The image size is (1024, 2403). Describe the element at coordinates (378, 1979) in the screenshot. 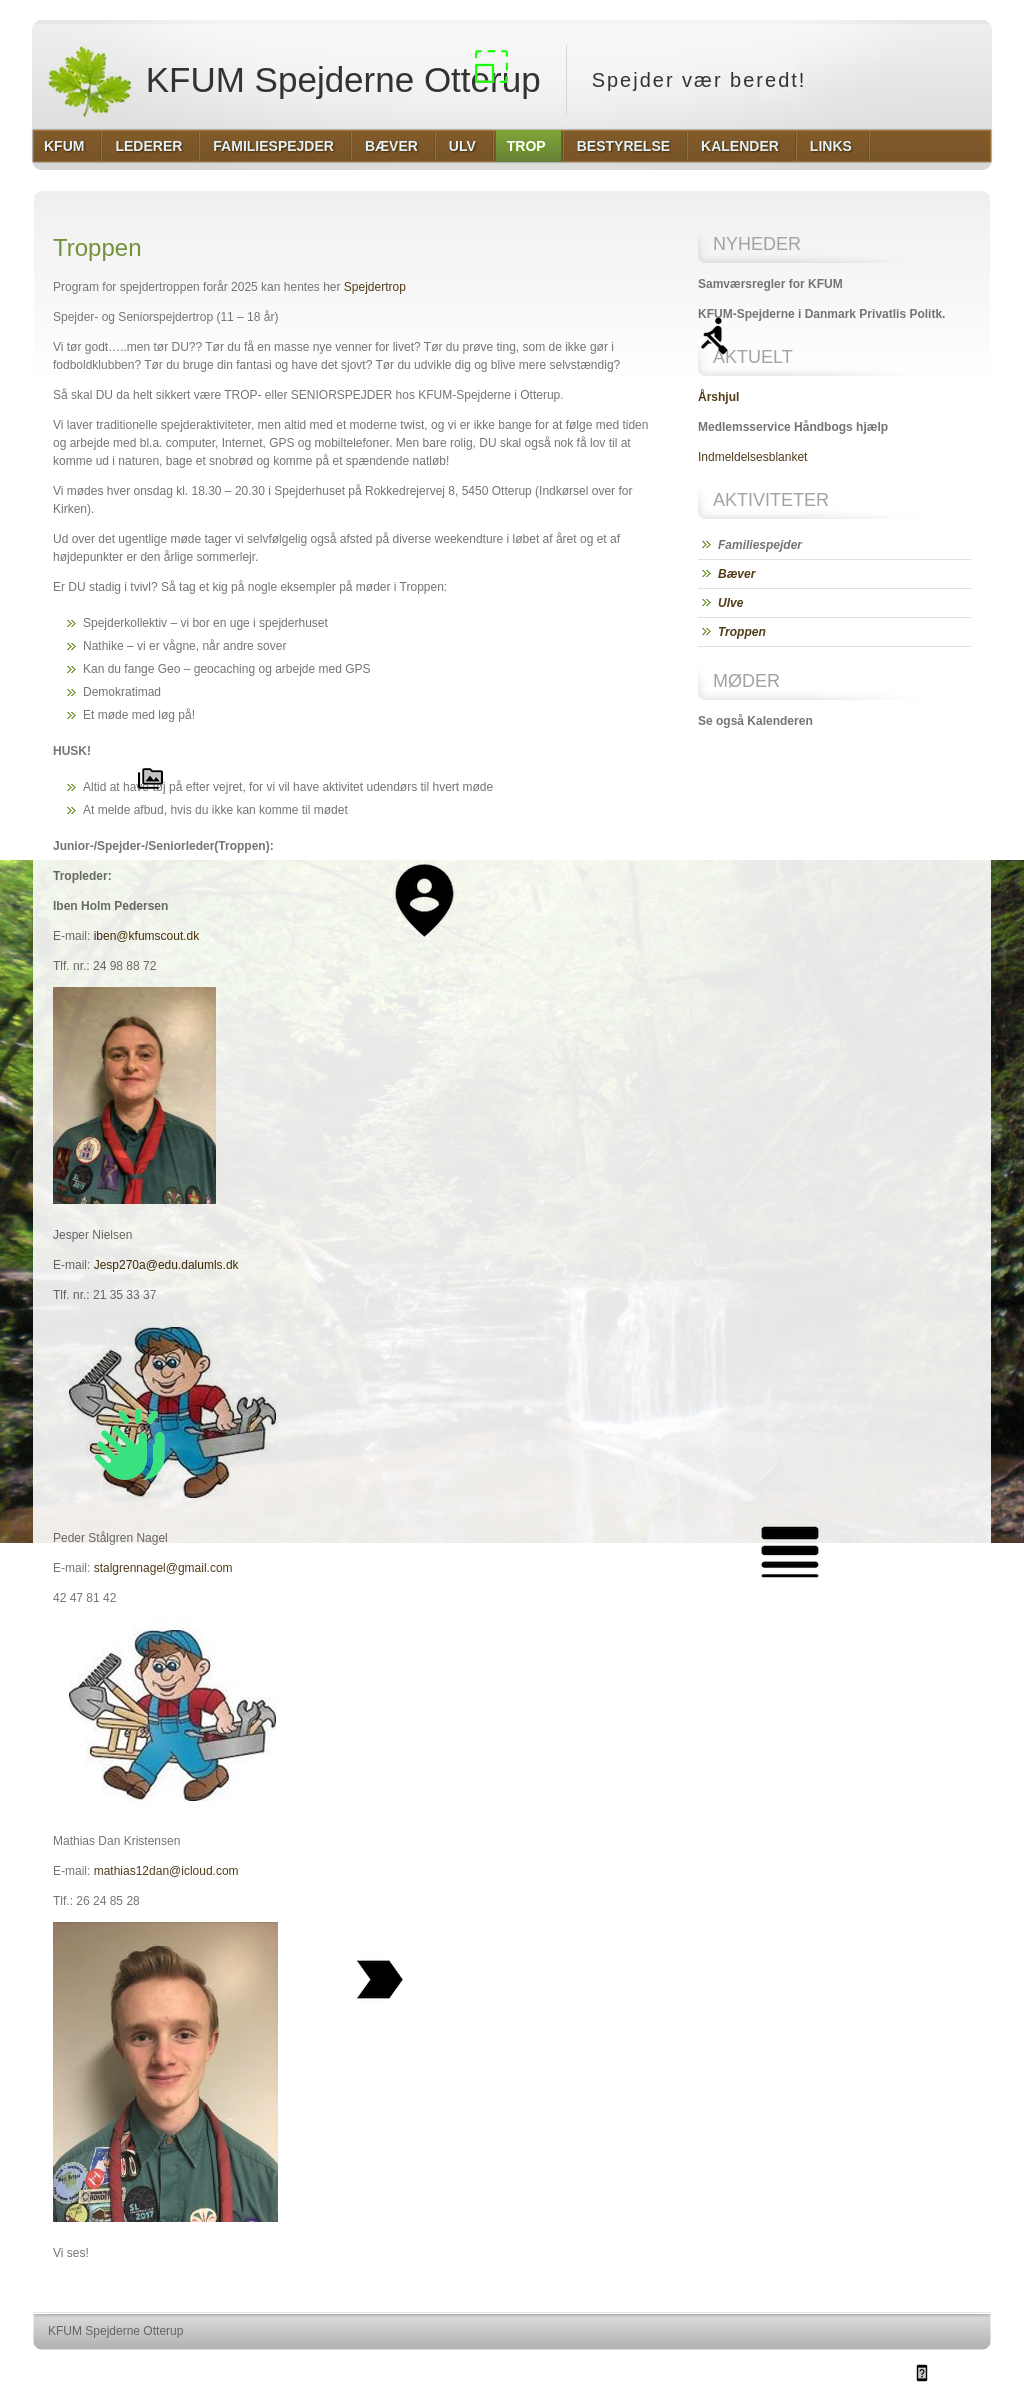

I see `mark message as important` at that location.